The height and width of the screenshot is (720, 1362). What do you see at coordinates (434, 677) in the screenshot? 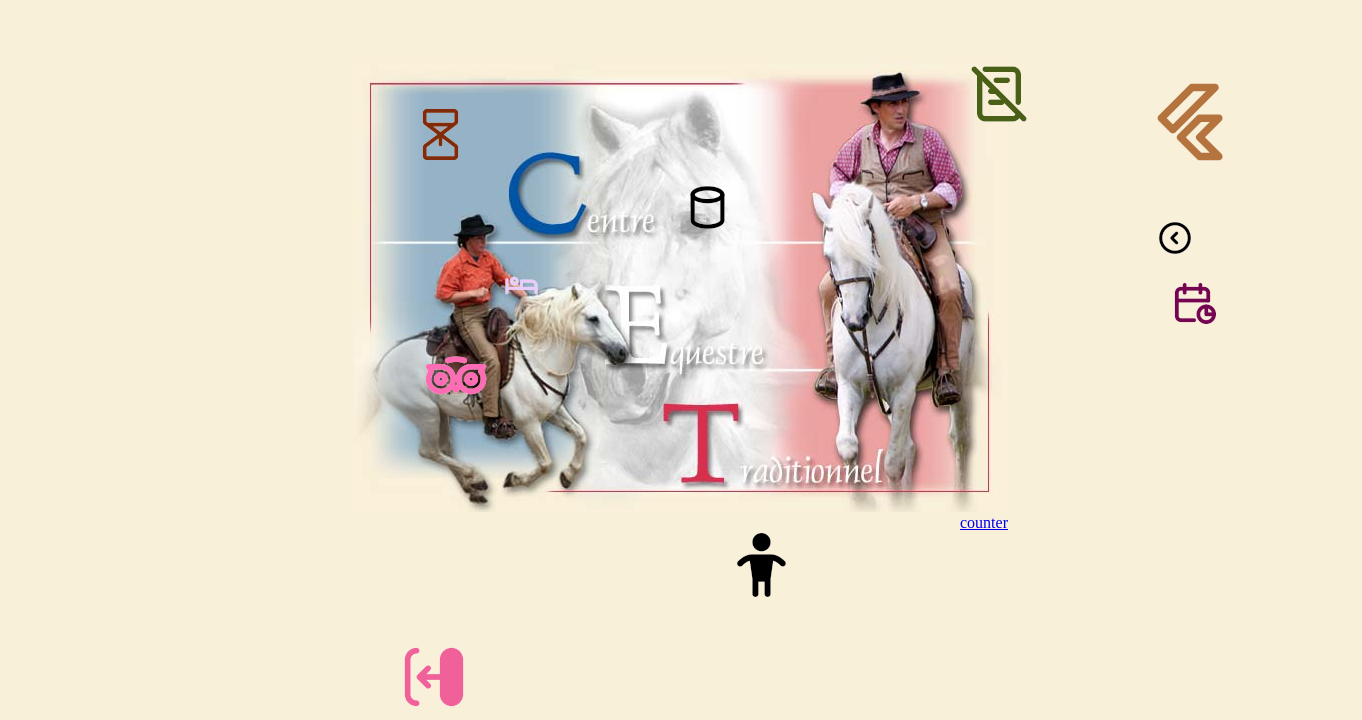
I see `move element to the left` at bounding box center [434, 677].